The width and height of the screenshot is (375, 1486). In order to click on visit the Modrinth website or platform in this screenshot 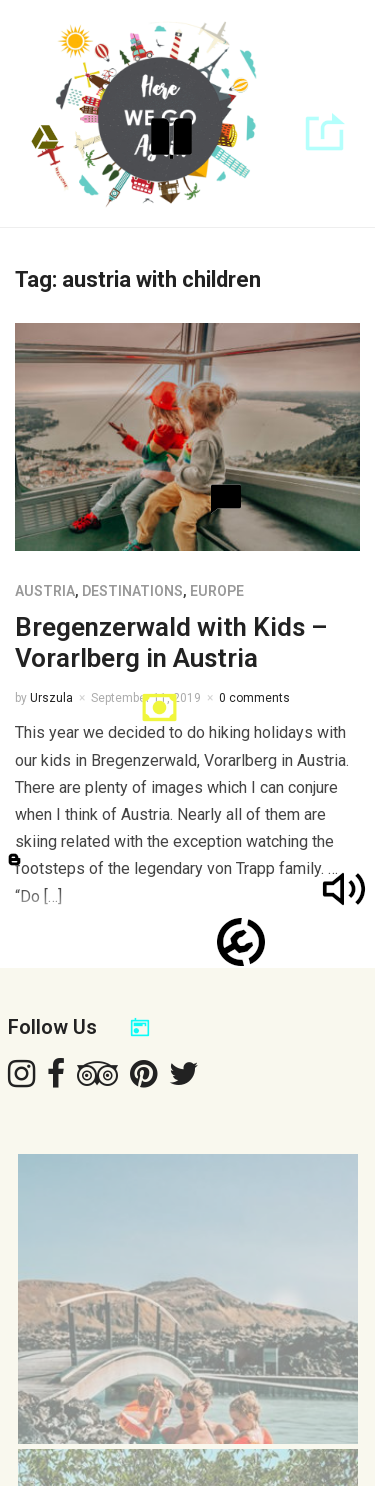, I will do `click(241, 942)`.